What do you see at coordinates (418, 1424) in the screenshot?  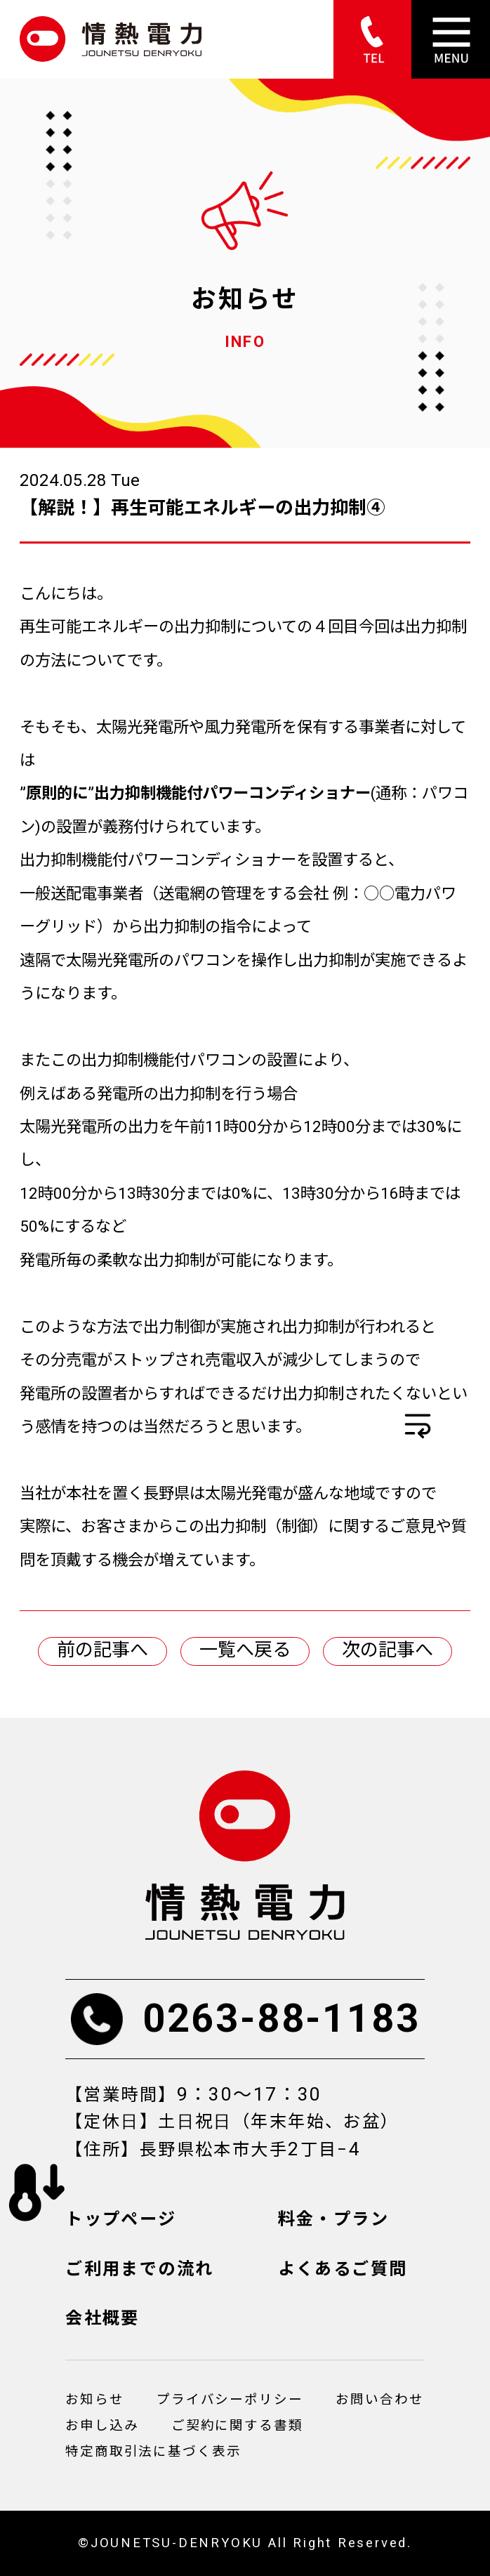 I see `toggle text wrapping in a document or code editor` at bounding box center [418, 1424].